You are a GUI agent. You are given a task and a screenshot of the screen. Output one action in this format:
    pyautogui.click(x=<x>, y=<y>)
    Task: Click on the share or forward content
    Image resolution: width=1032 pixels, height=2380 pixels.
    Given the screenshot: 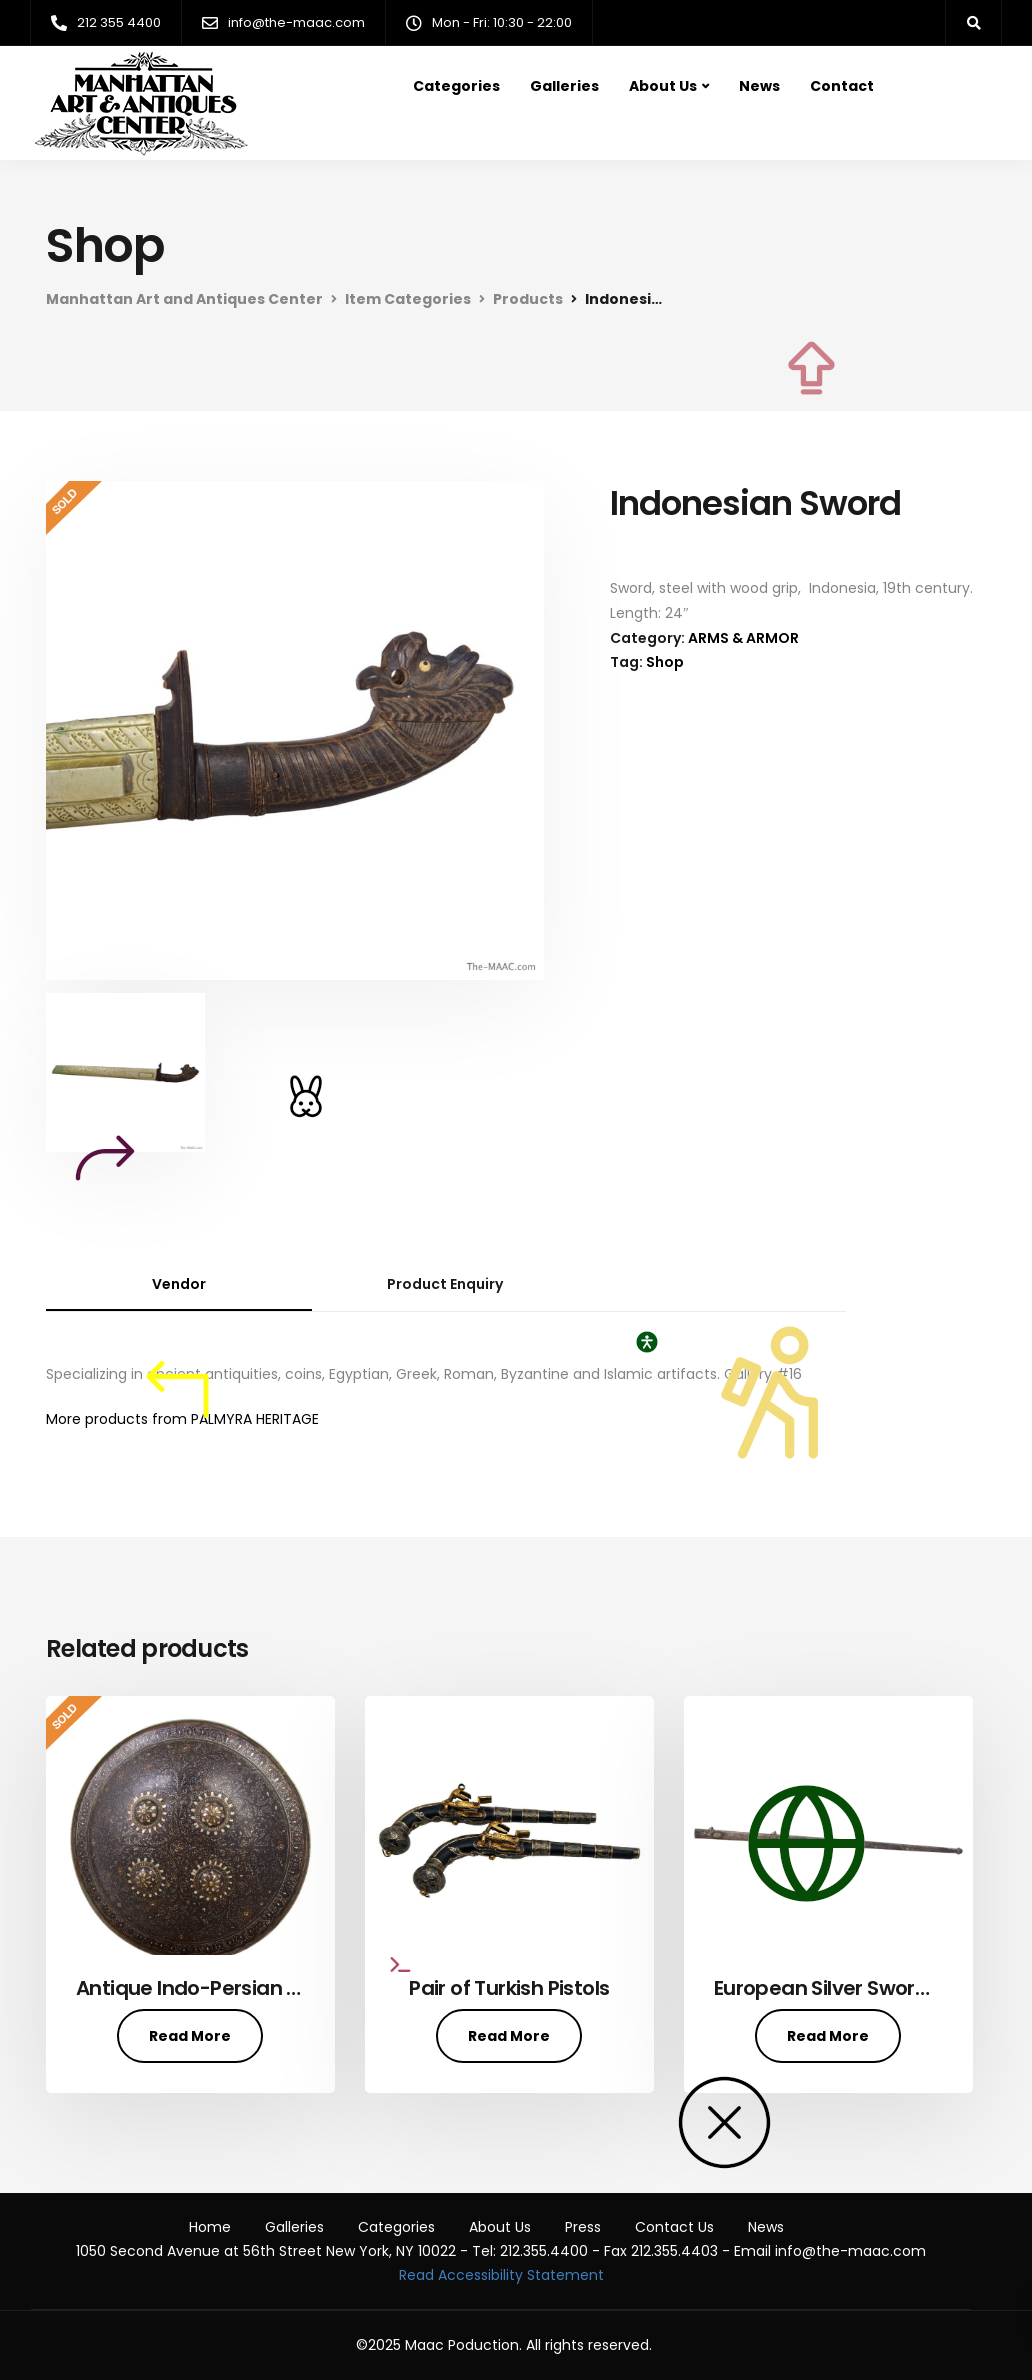 What is the action you would take?
    pyautogui.click(x=105, y=1158)
    